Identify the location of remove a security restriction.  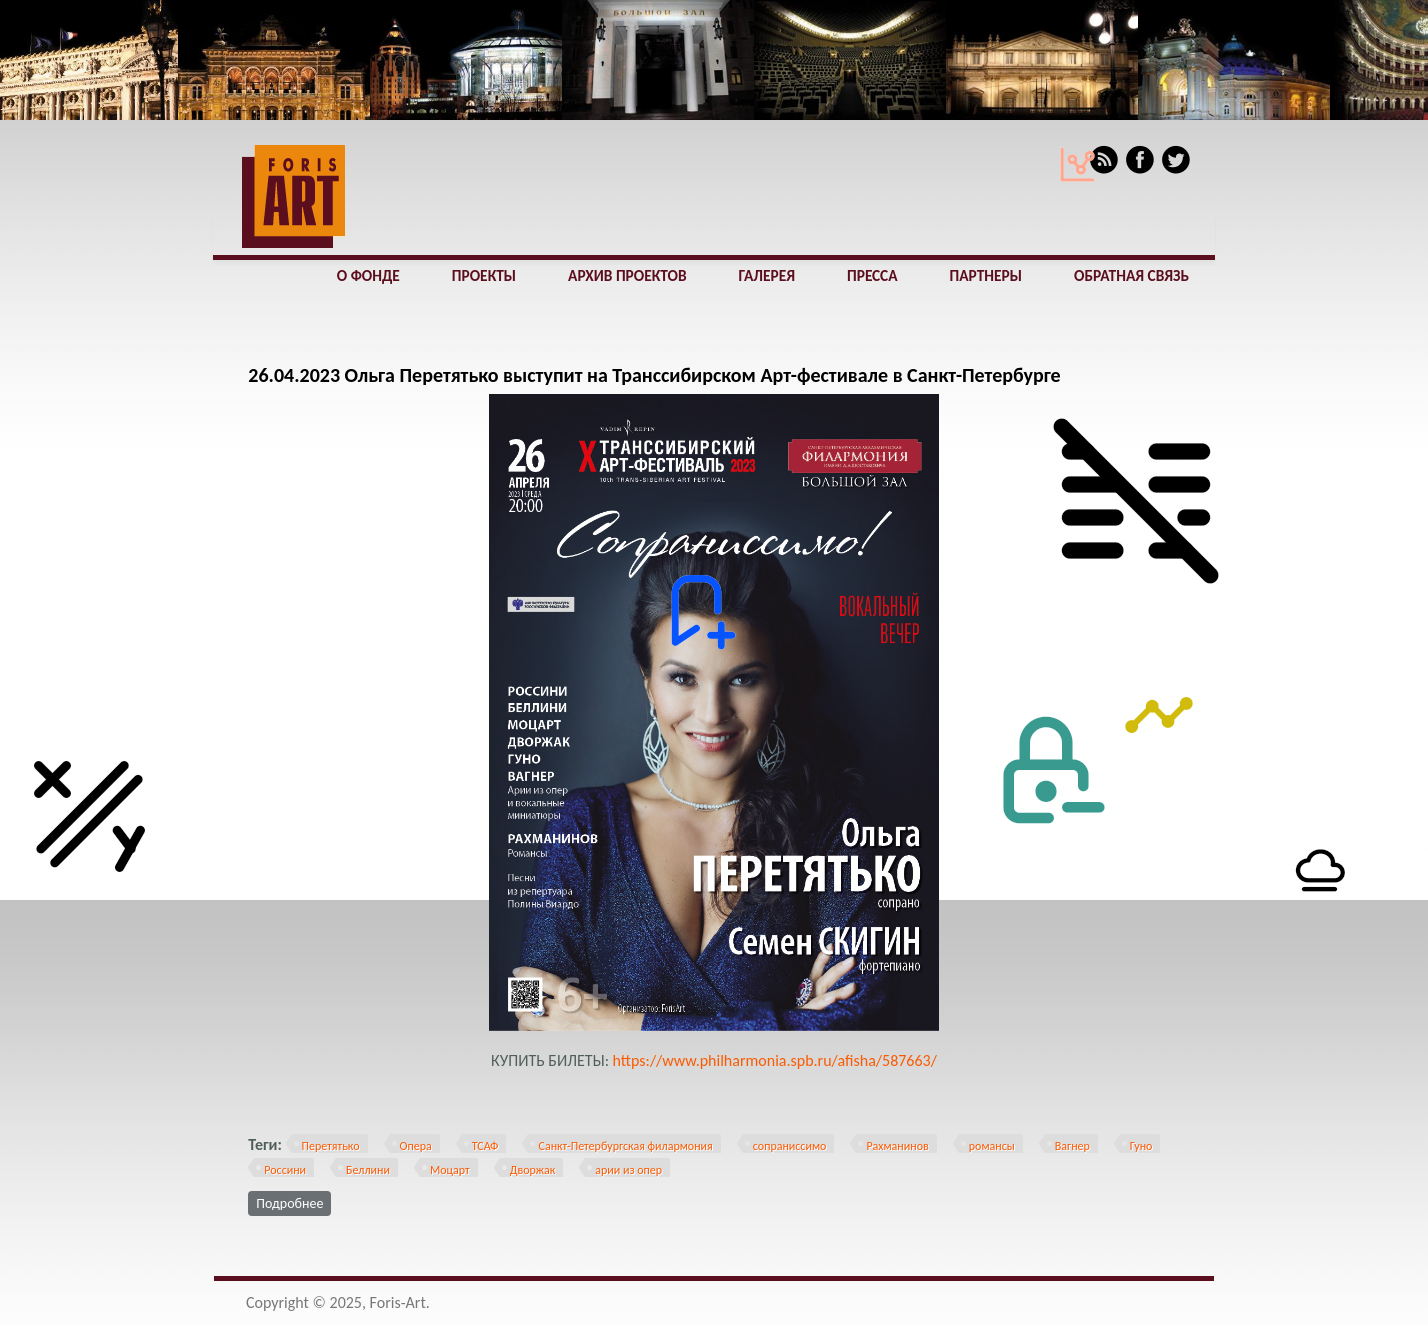
(1046, 770).